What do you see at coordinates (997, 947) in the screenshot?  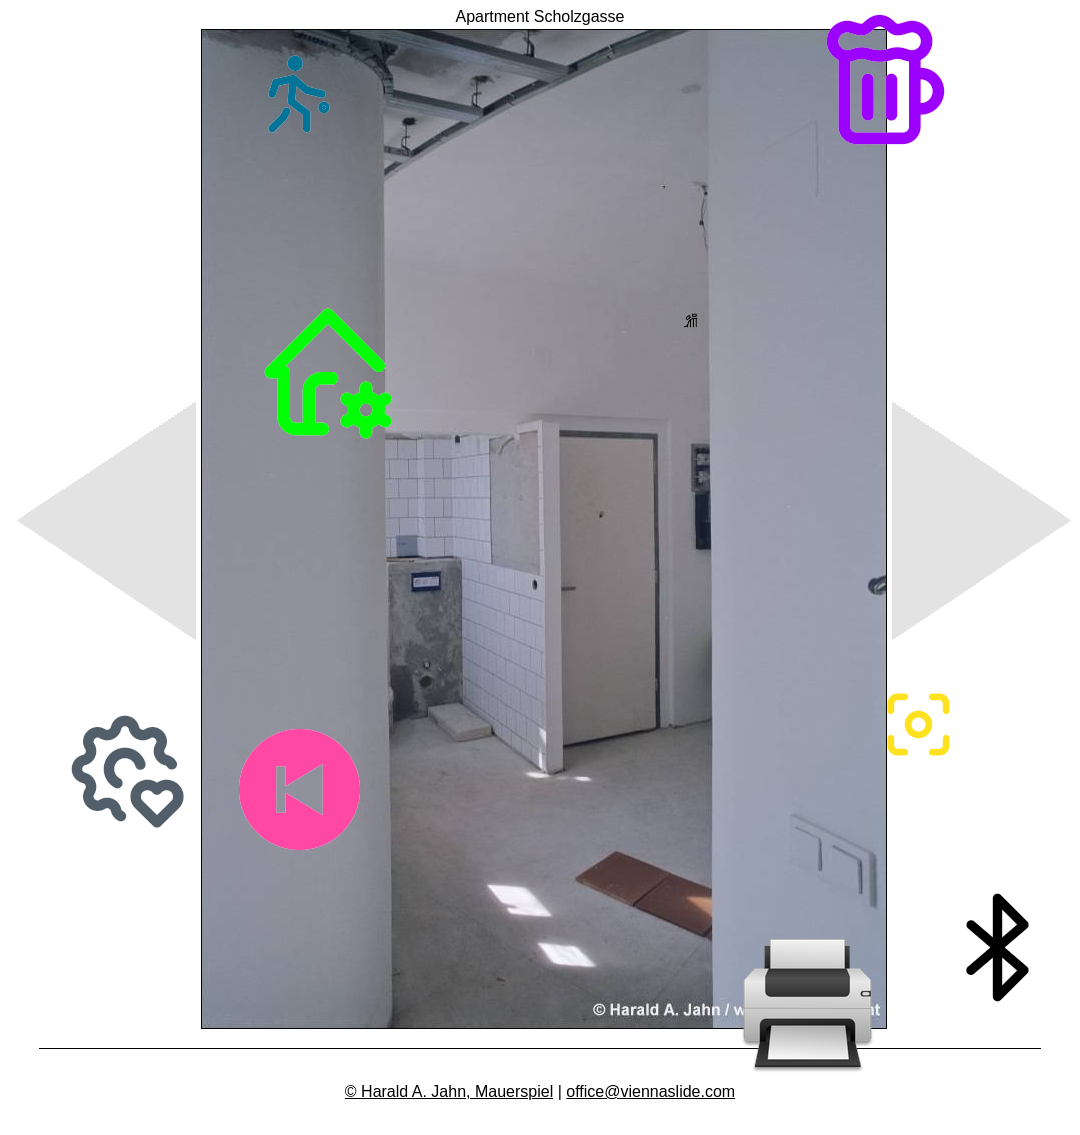 I see `toggle bluetooth connectivity on or off` at bounding box center [997, 947].